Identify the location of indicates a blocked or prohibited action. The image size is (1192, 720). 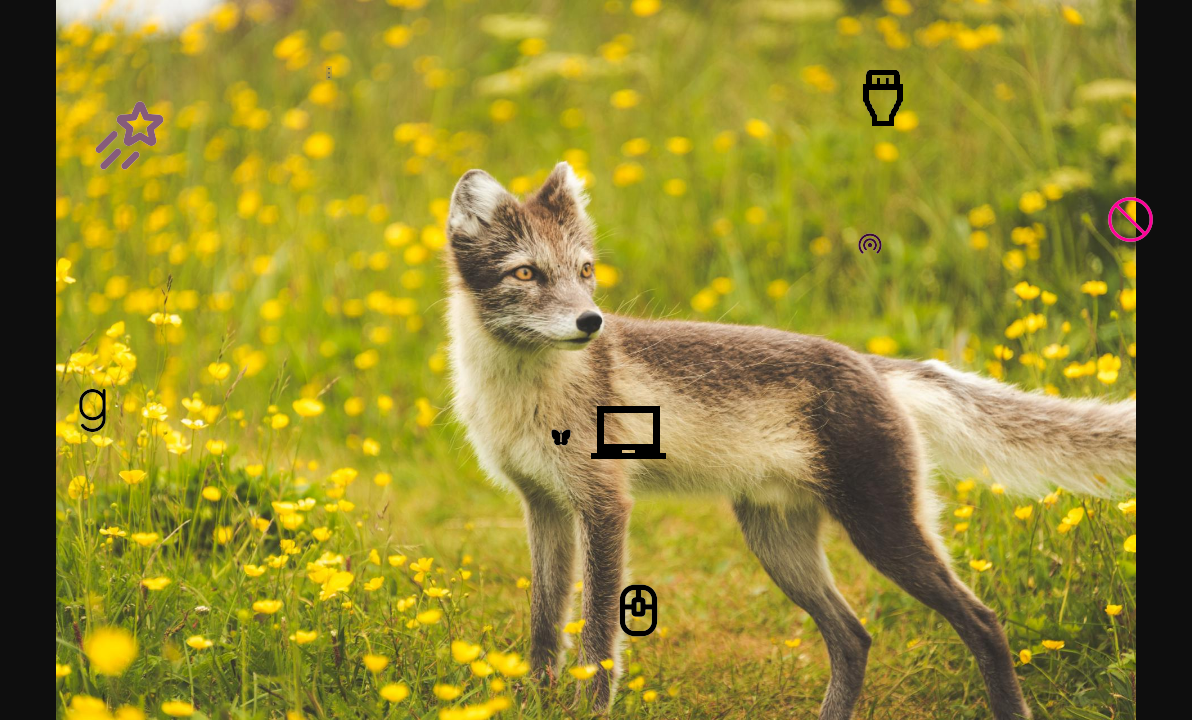
(1130, 219).